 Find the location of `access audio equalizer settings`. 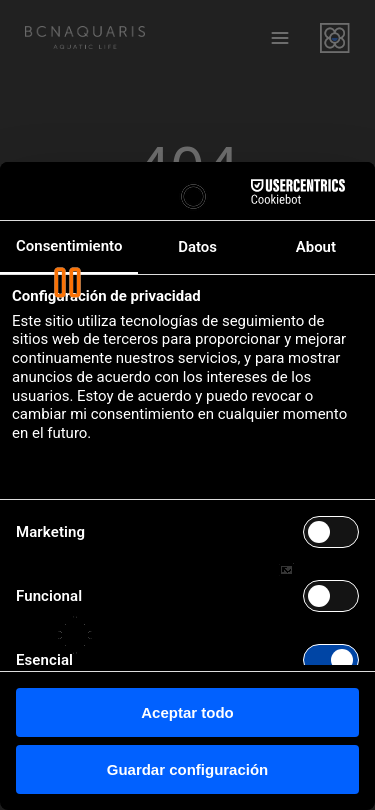

access audio equalizer settings is located at coordinates (75, 635).